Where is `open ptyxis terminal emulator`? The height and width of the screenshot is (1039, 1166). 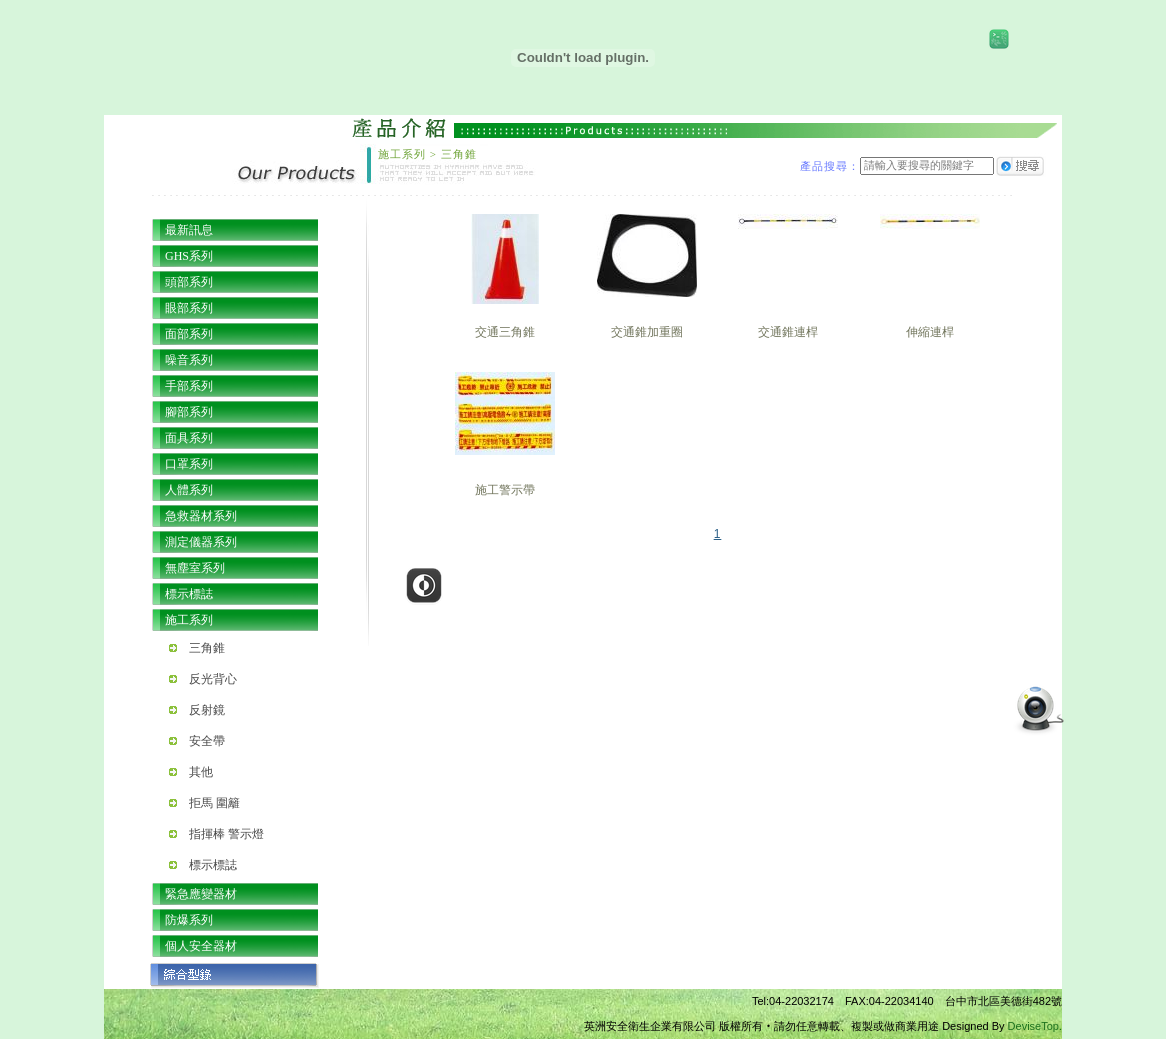 open ptyxis terminal emulator is located at coordinates (999, 39).